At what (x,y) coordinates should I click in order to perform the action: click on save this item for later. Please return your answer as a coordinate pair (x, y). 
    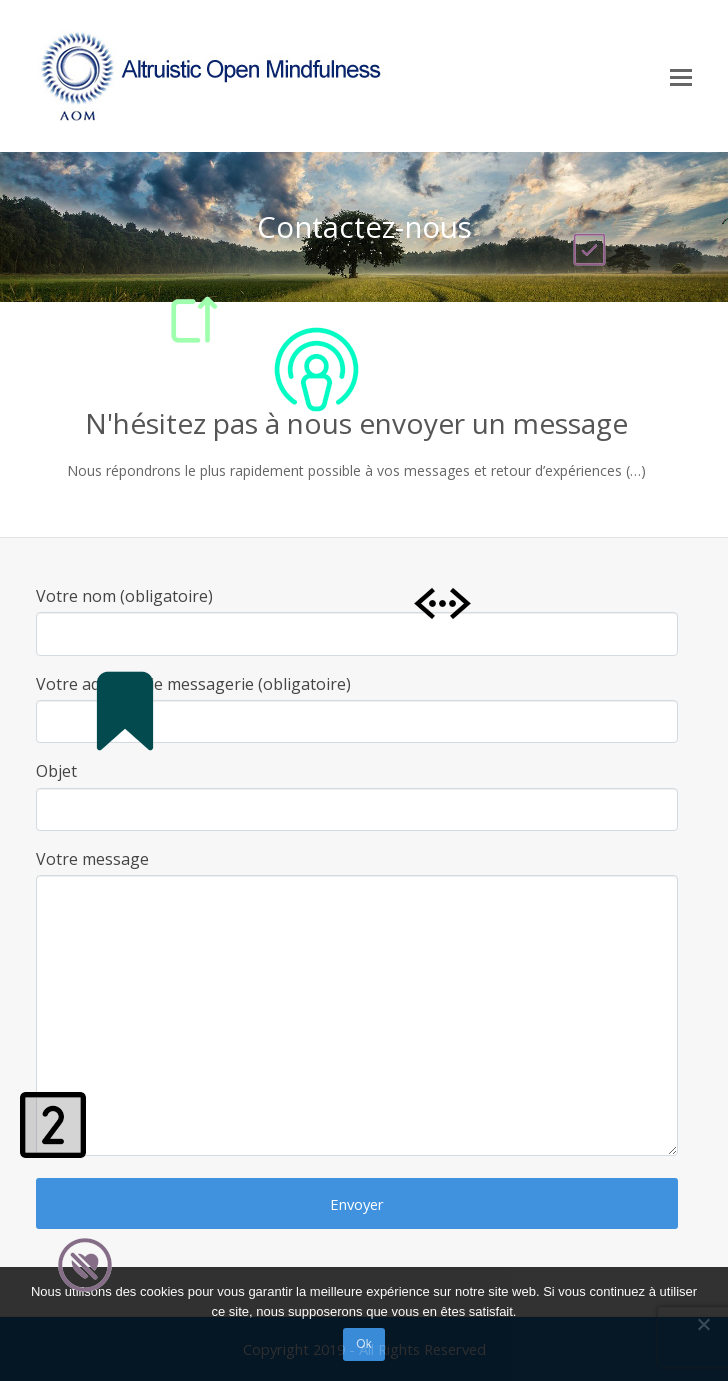
    Looking at the image, I should click on (125, 711).